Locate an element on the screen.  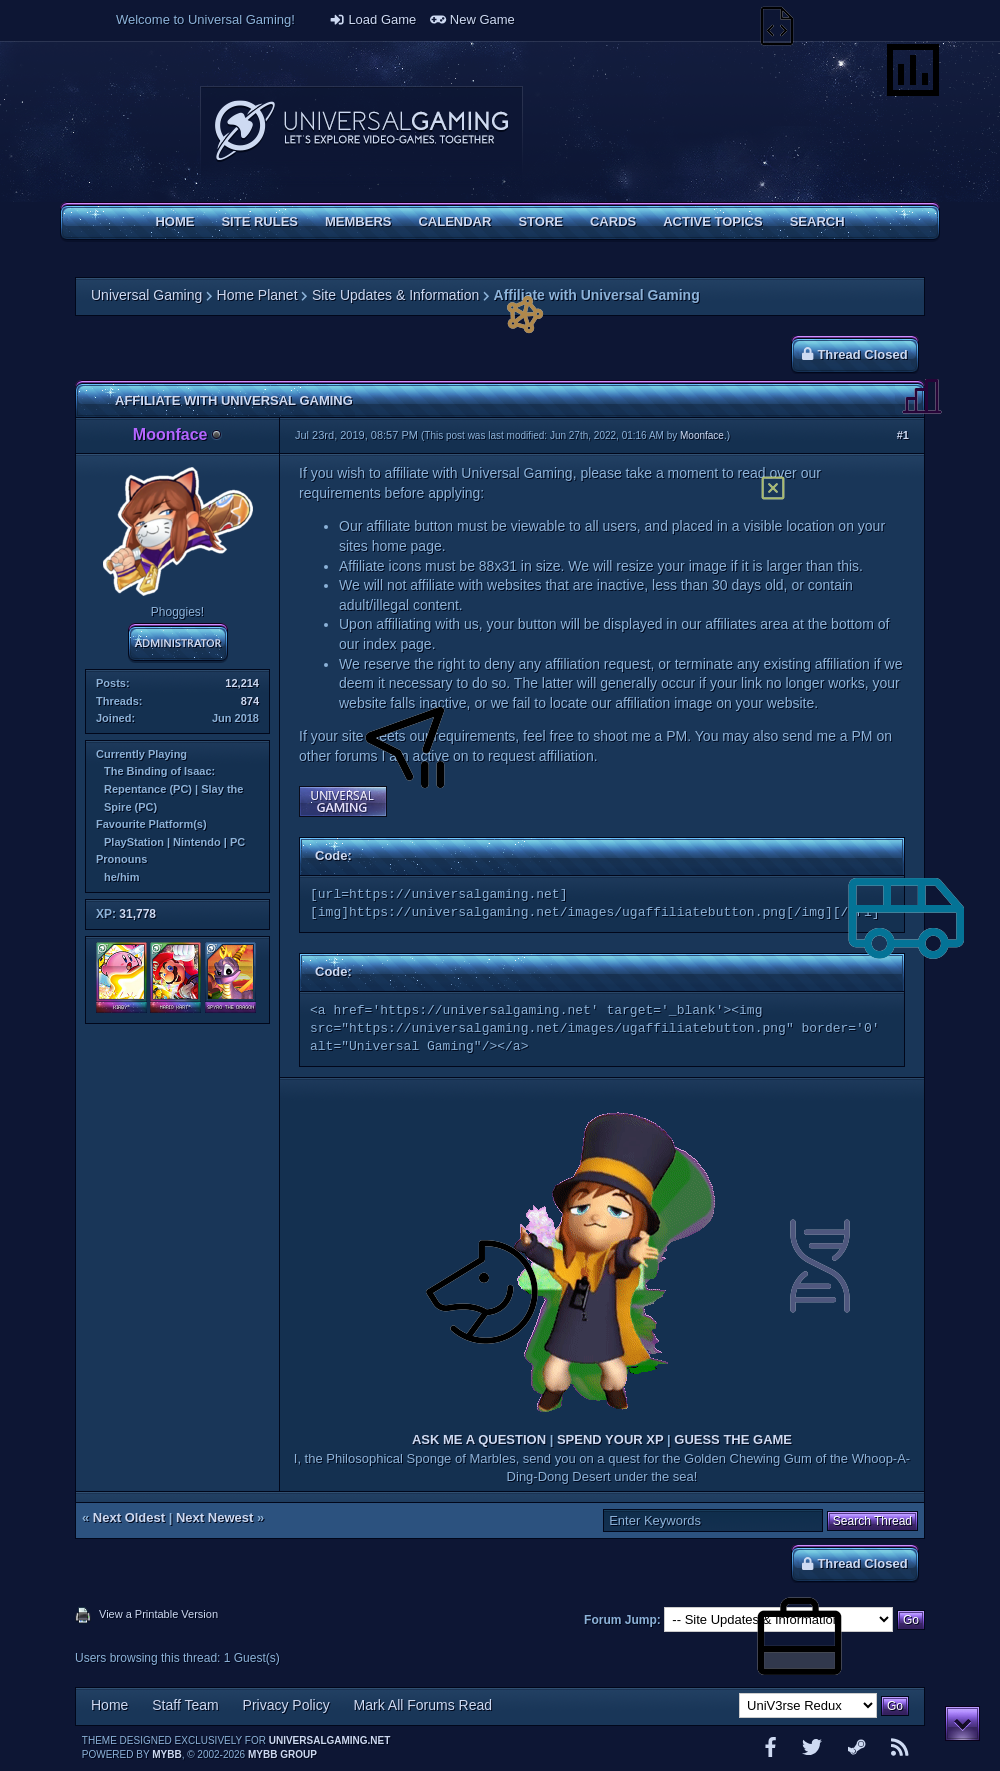
pause location sharing is located at coordinates (405, 745).